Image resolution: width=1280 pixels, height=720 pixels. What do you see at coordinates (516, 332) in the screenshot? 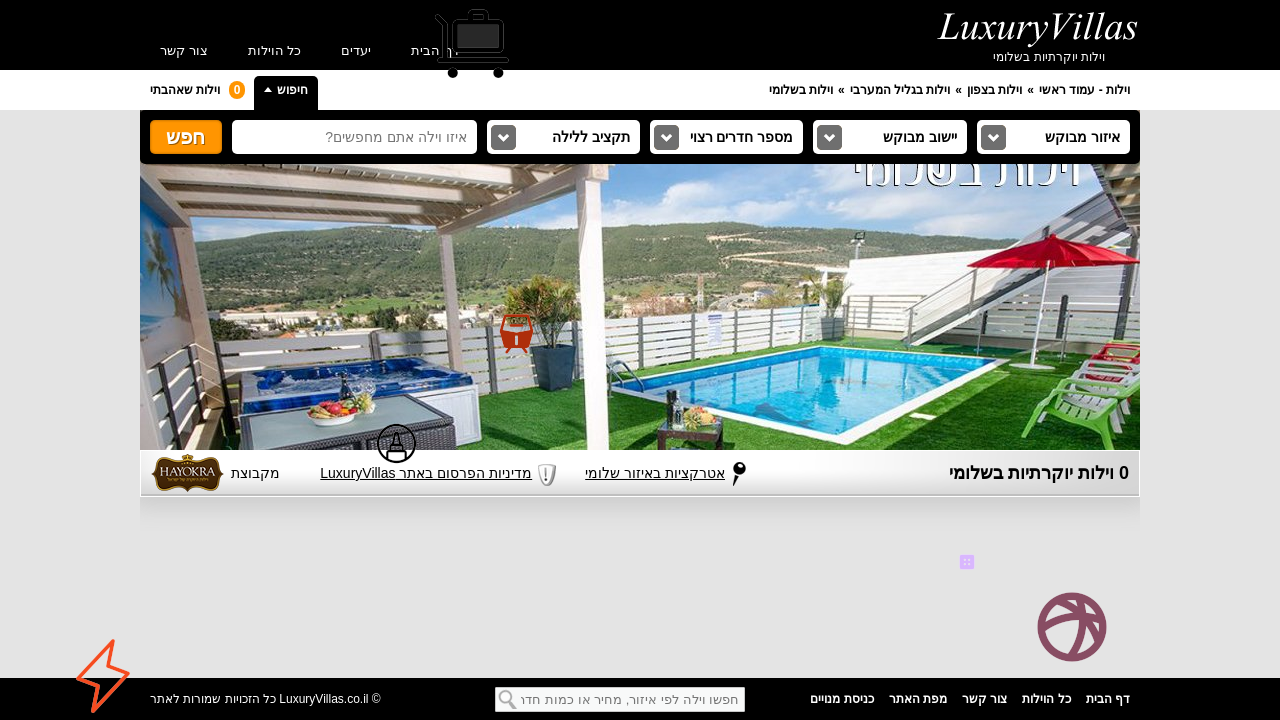
I see `access regional train schedules` at bounding box center [516, 332].